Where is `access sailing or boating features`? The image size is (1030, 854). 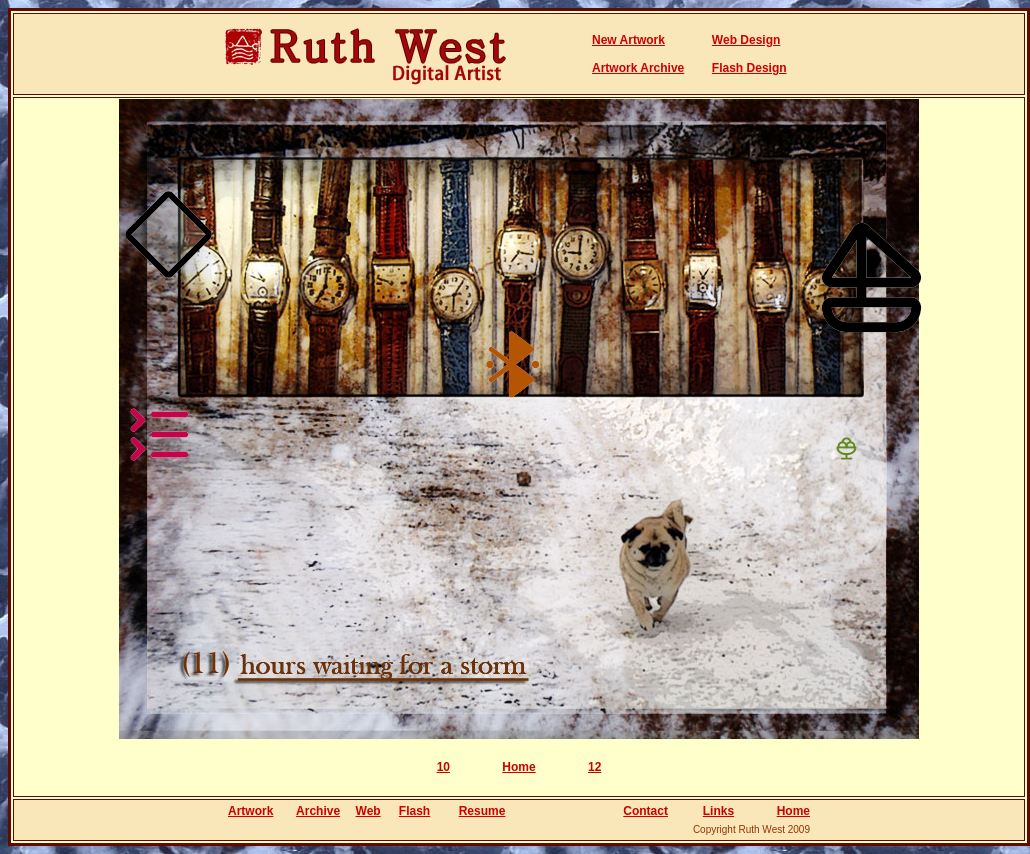 access sailing or boating features is located at coordinates (871, 277).